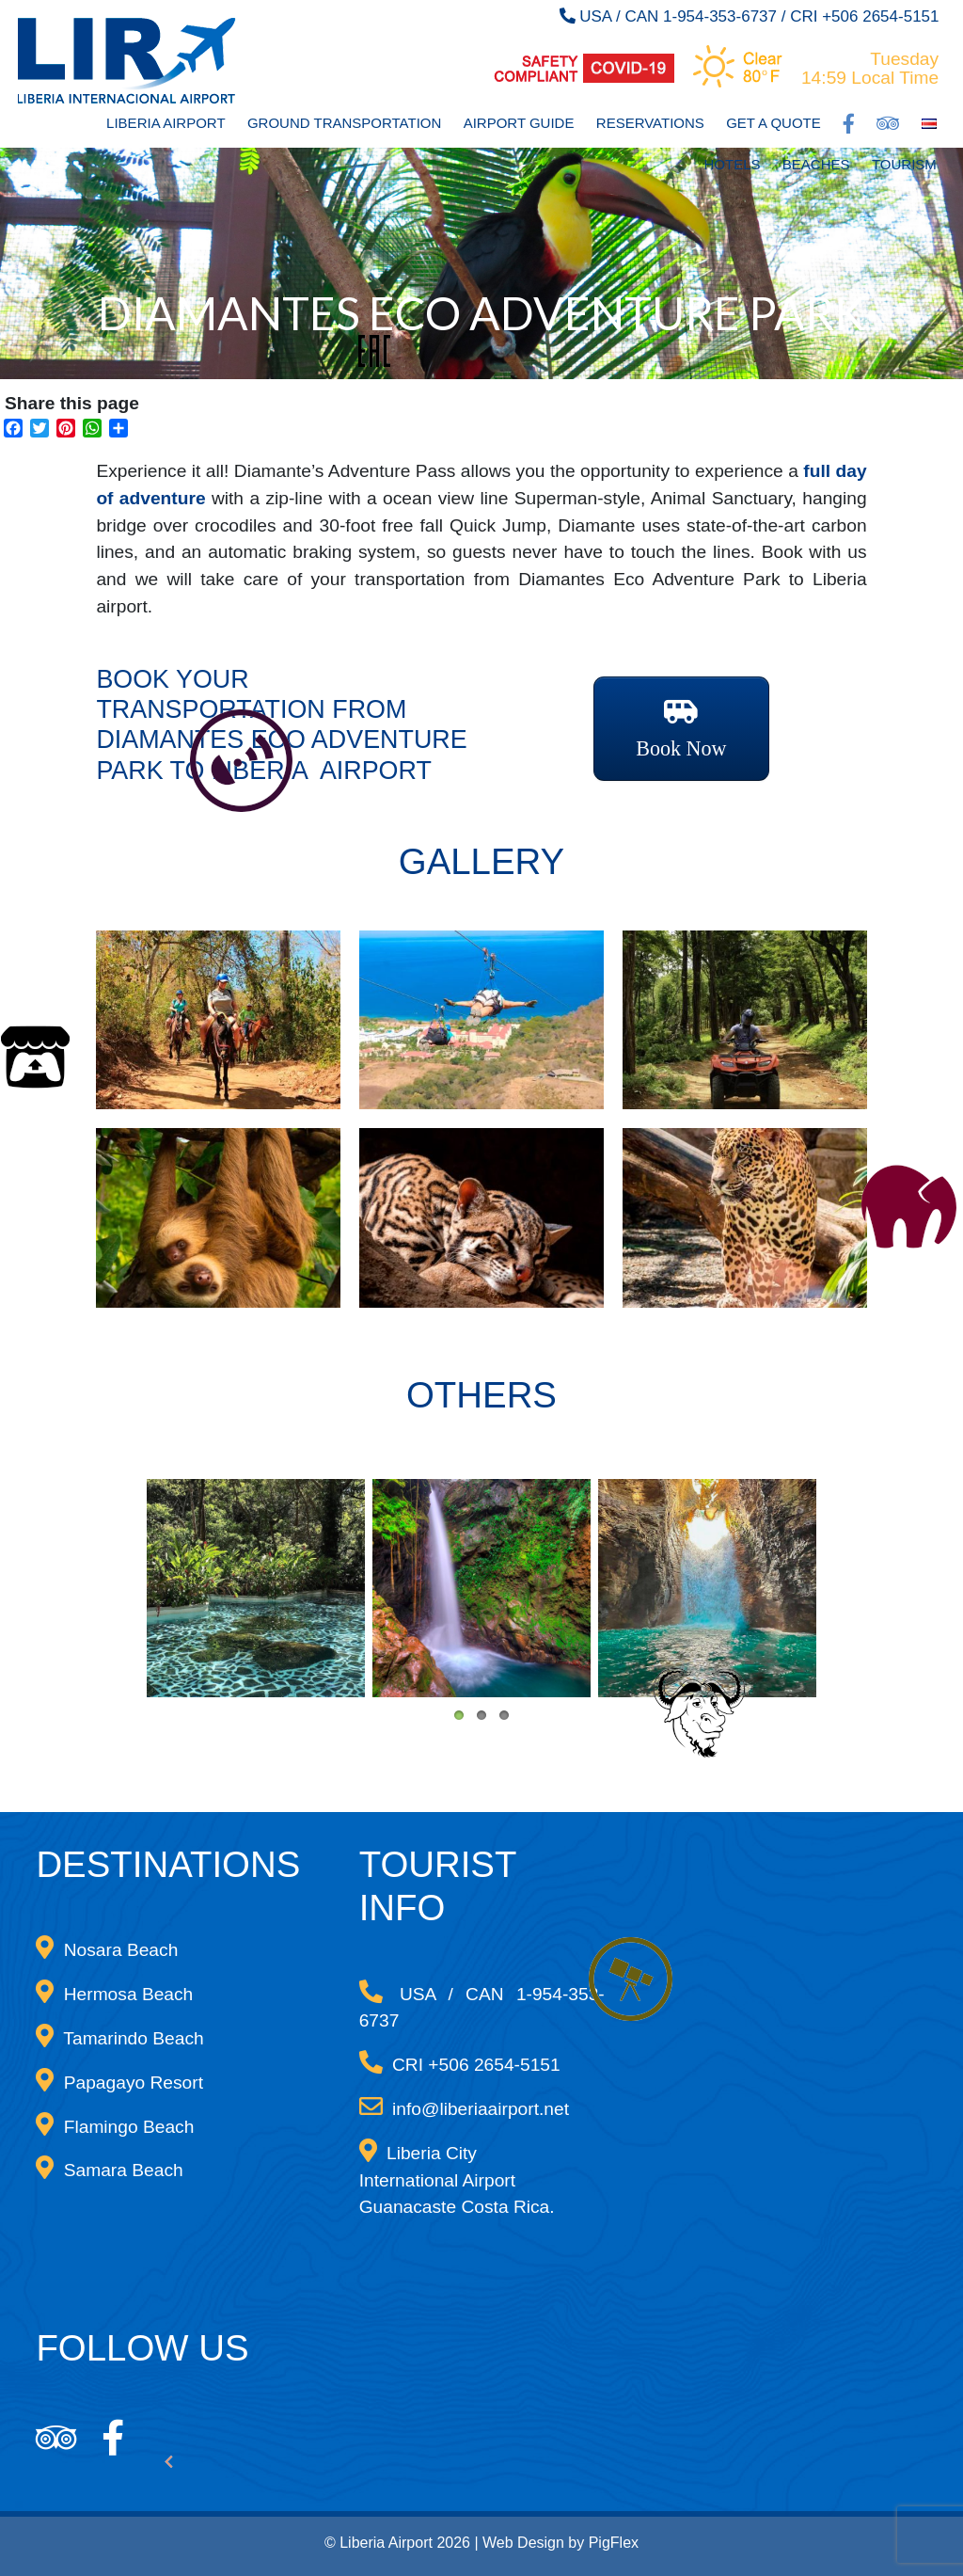  Describe the element at coordinates (908, 1206) in the screenshot. I see `launch MAMP local server application` at that location.